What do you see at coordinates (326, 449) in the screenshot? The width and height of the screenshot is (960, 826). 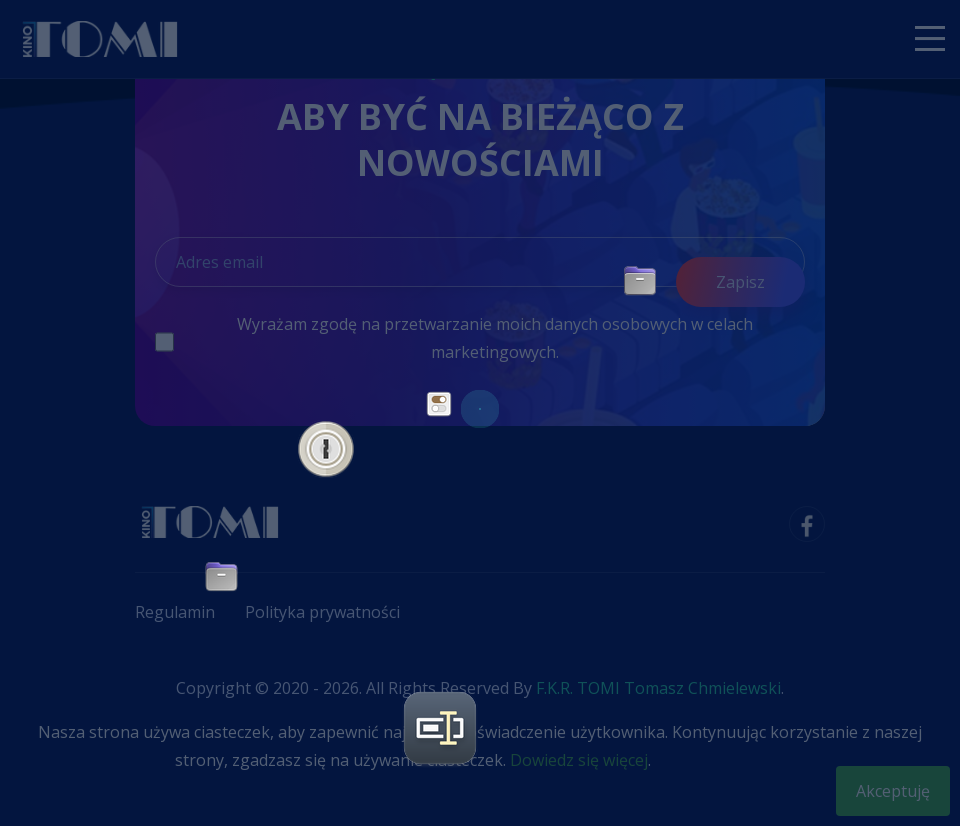 I see `open the passwords app` at bounding box center [326, 449].